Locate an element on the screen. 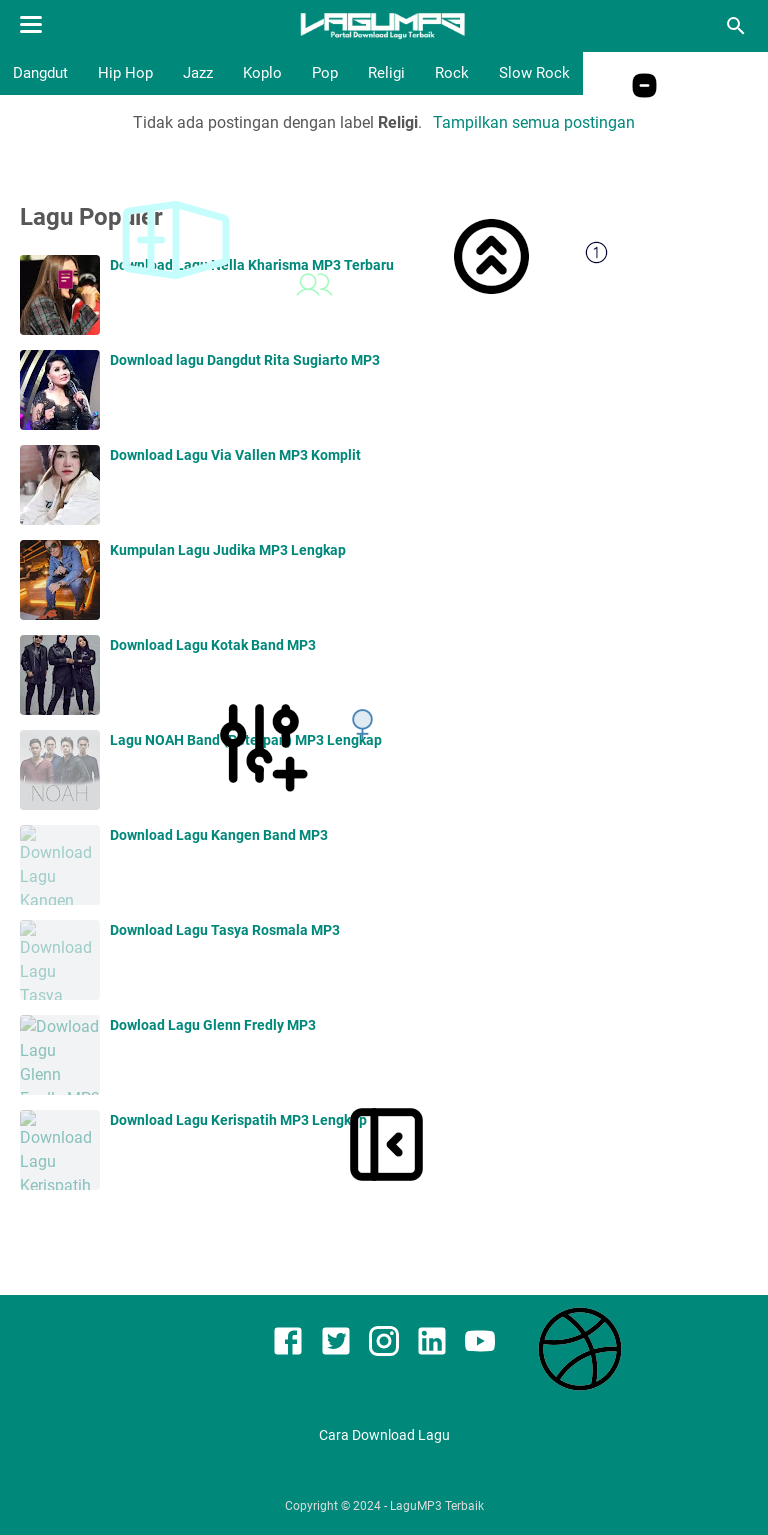 This screenshot has height=1535, width=768. collapse the left sidebar is located at coordinates (386, 1144).